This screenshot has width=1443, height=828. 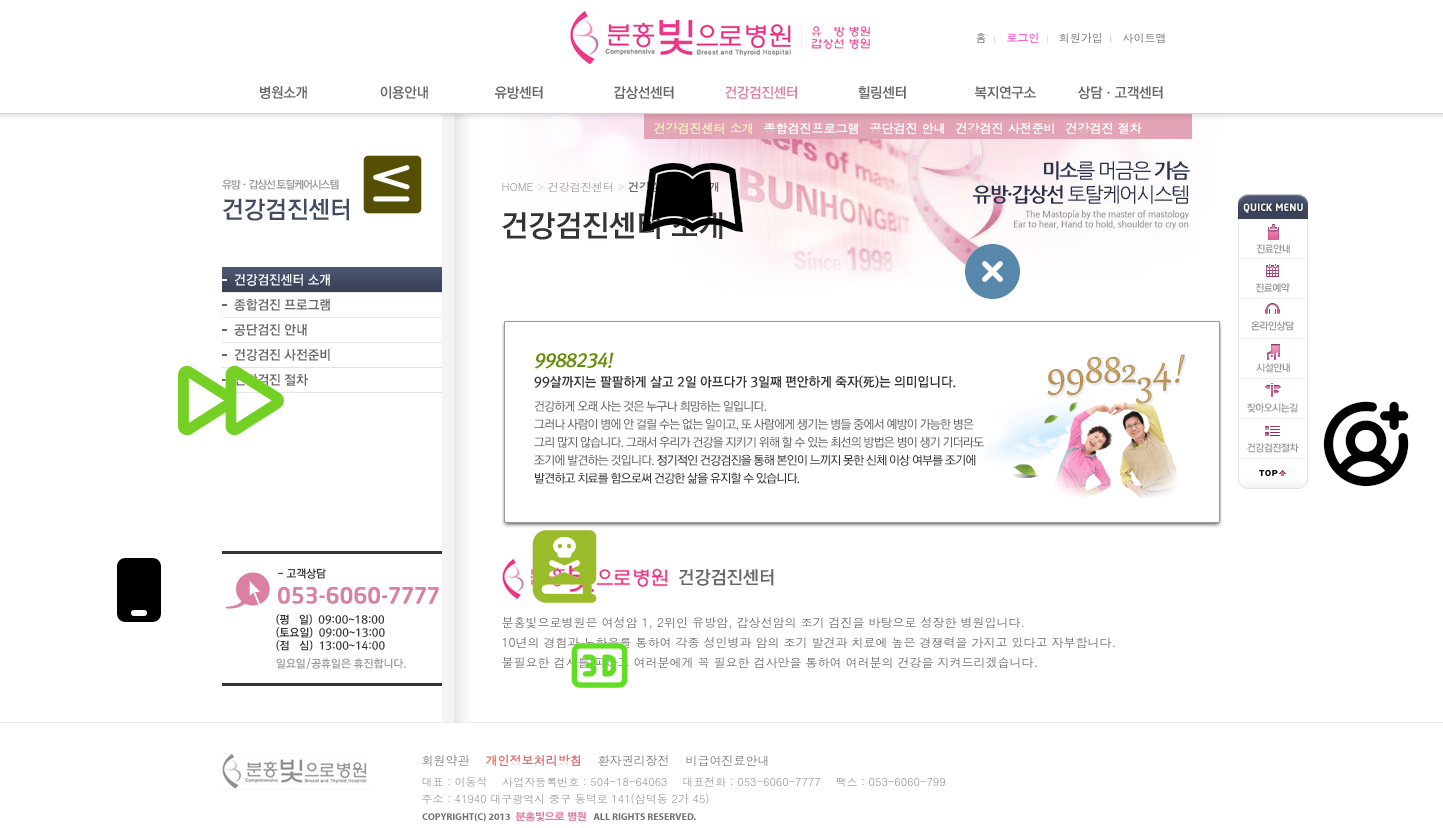 What do you see at coordinates (599, 665) in the screenshot?
I see `enable 3D viewing mode` at bounding box center [599, 665].